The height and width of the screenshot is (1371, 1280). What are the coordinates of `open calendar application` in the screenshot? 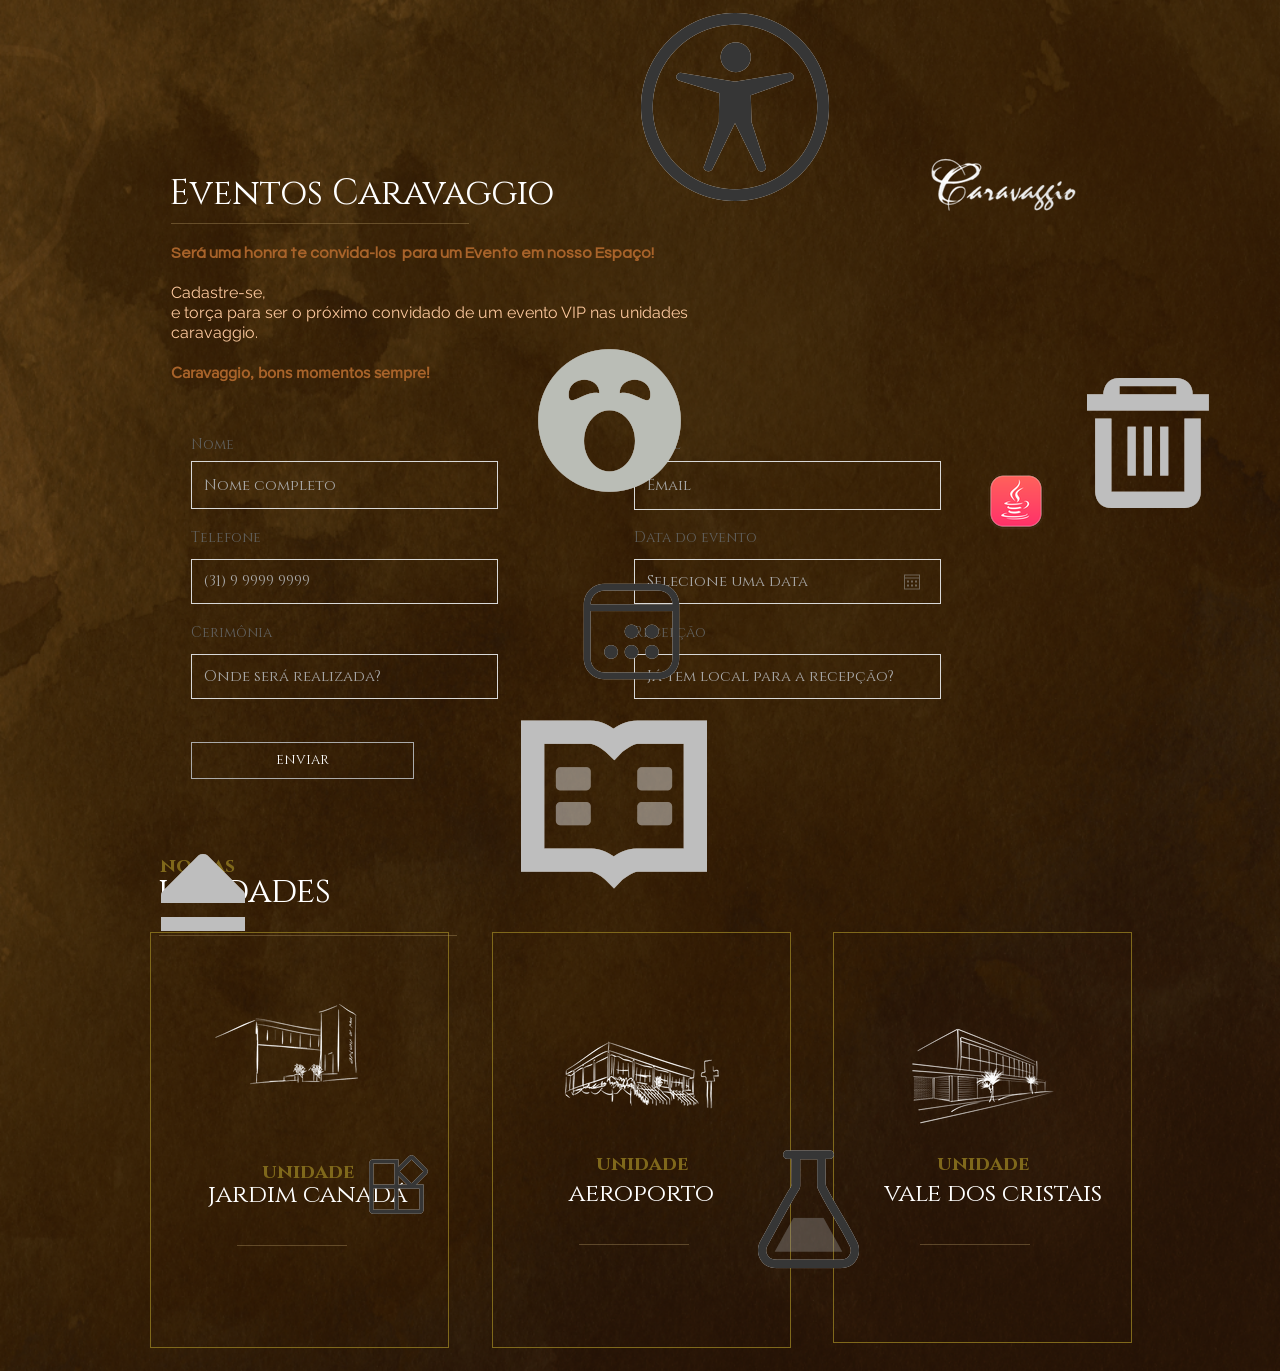 It's located at (631, 631).